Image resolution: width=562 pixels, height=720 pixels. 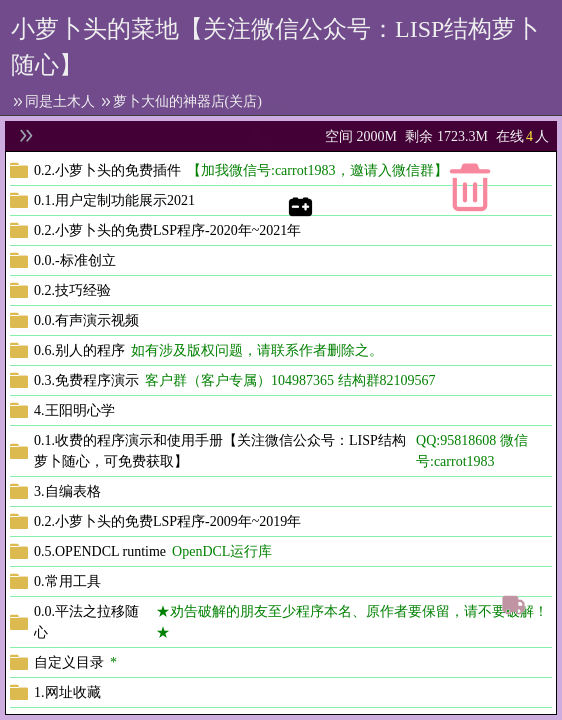 What do you see at coordinates (470, 188) in the screenshot?
I see `delete selected item` at bounding box center [470, 188].